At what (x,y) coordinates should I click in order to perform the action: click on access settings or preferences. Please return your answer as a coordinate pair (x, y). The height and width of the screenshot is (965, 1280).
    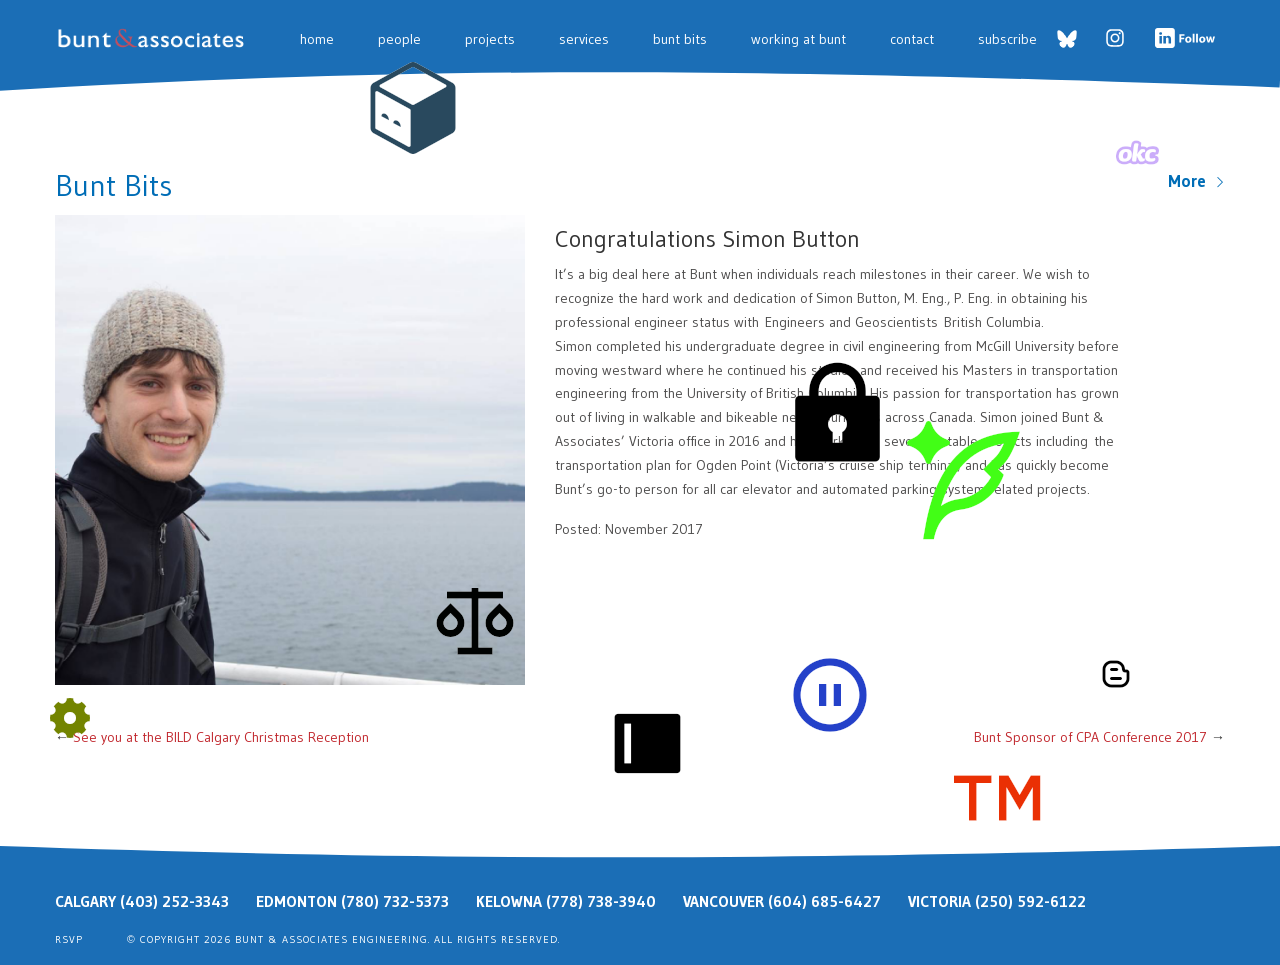
    Looking at the image, I should click on (70, 718).